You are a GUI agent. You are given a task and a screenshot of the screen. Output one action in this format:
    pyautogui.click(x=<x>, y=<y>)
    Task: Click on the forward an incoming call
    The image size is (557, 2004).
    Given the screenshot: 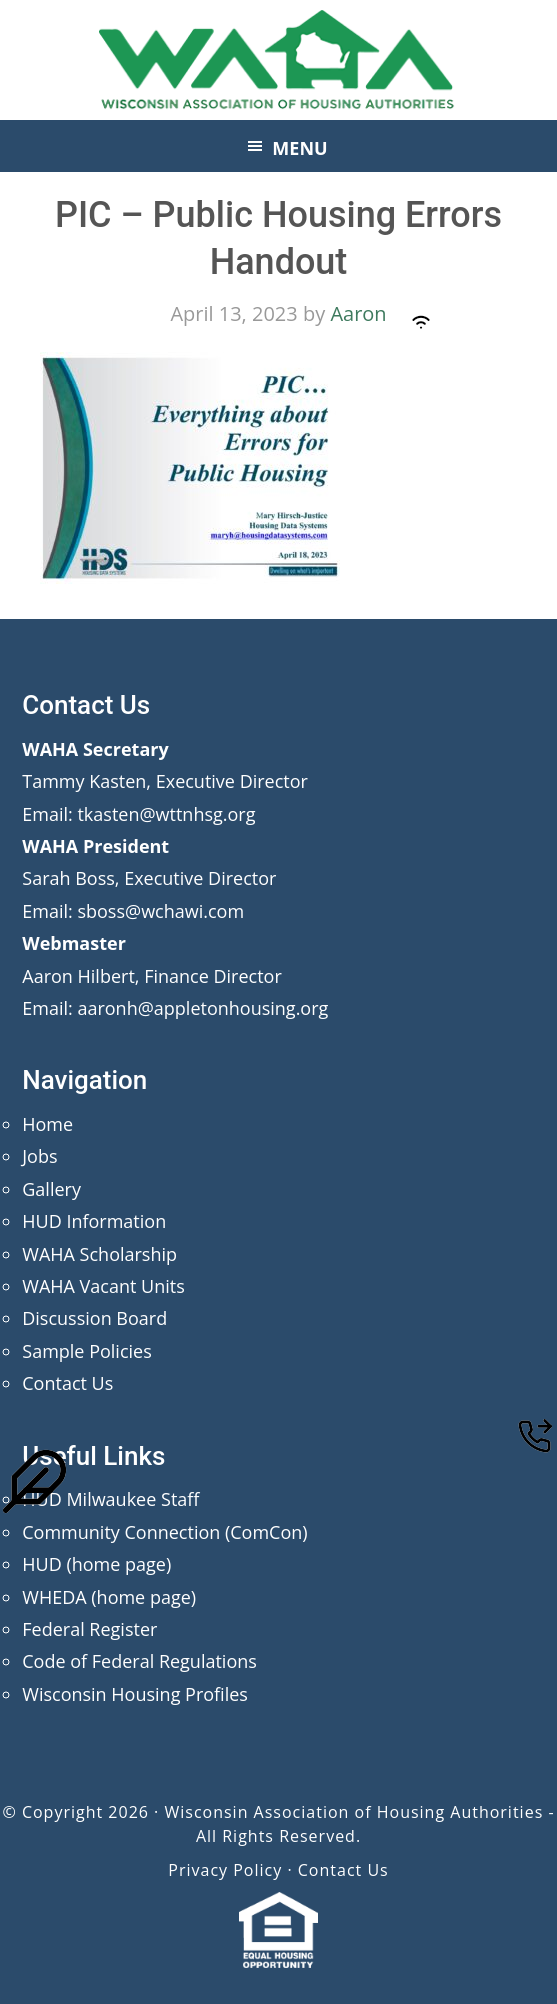 What is the action you would take?
    pyautogui.click(x=534, y=1436)
    